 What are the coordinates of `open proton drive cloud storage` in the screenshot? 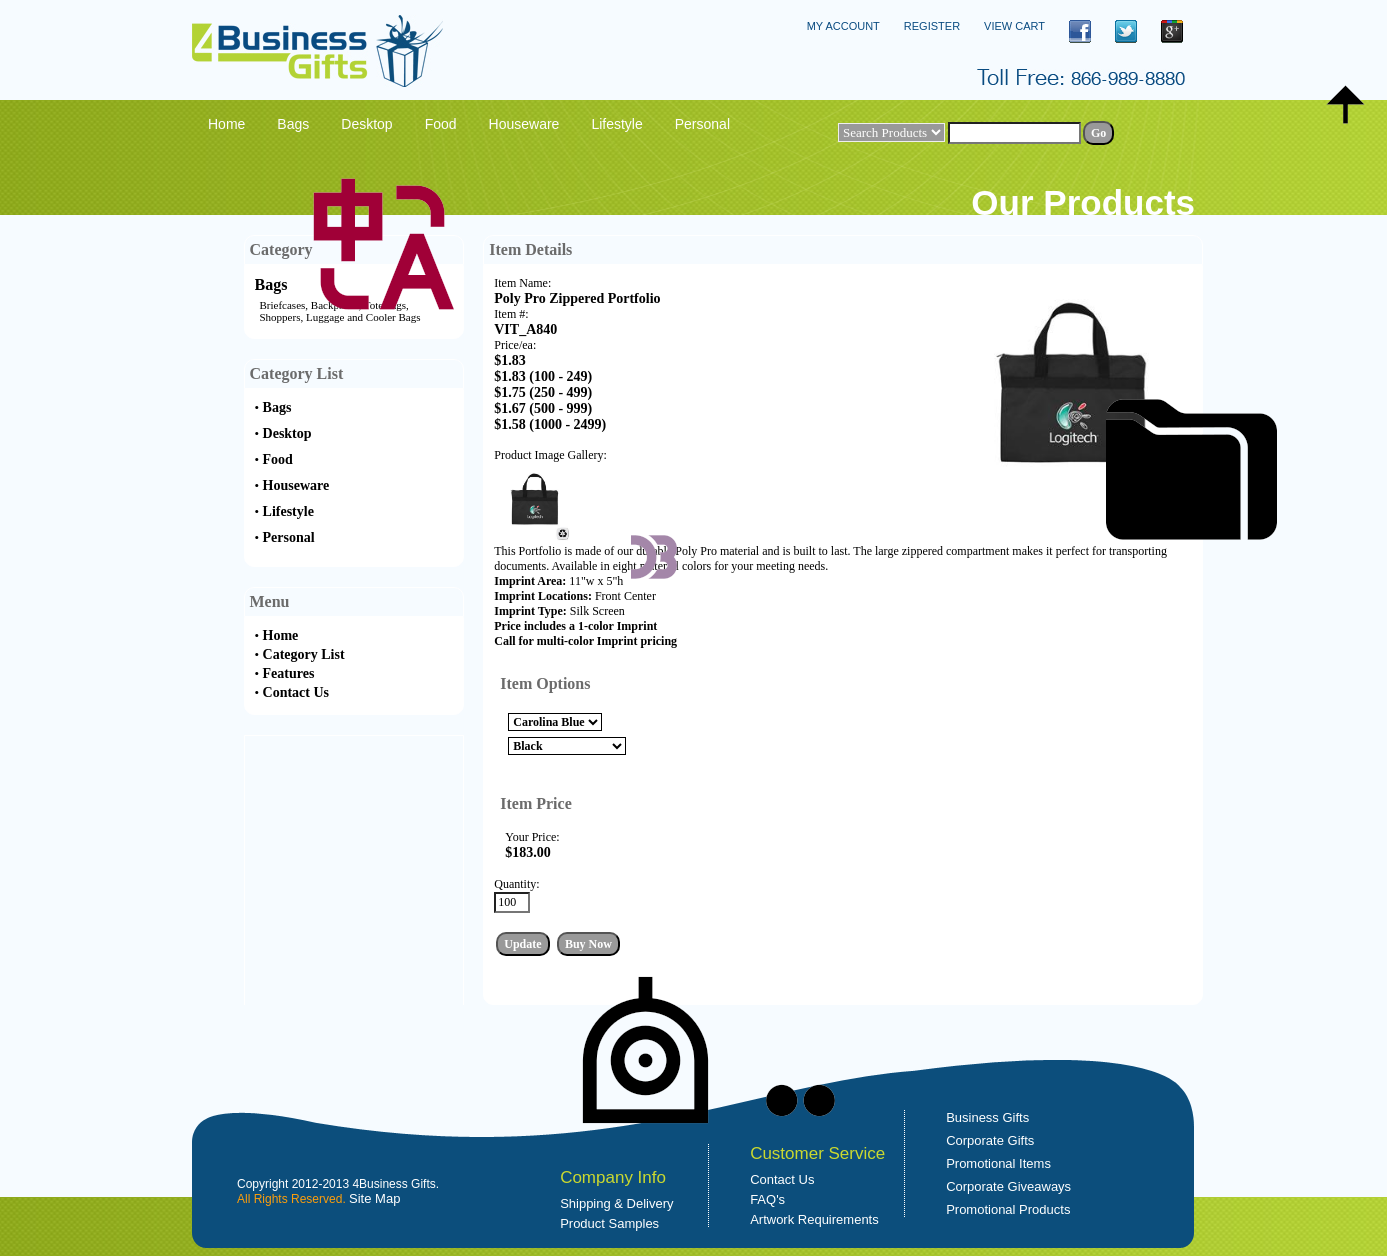 It's located at (1191, 469).